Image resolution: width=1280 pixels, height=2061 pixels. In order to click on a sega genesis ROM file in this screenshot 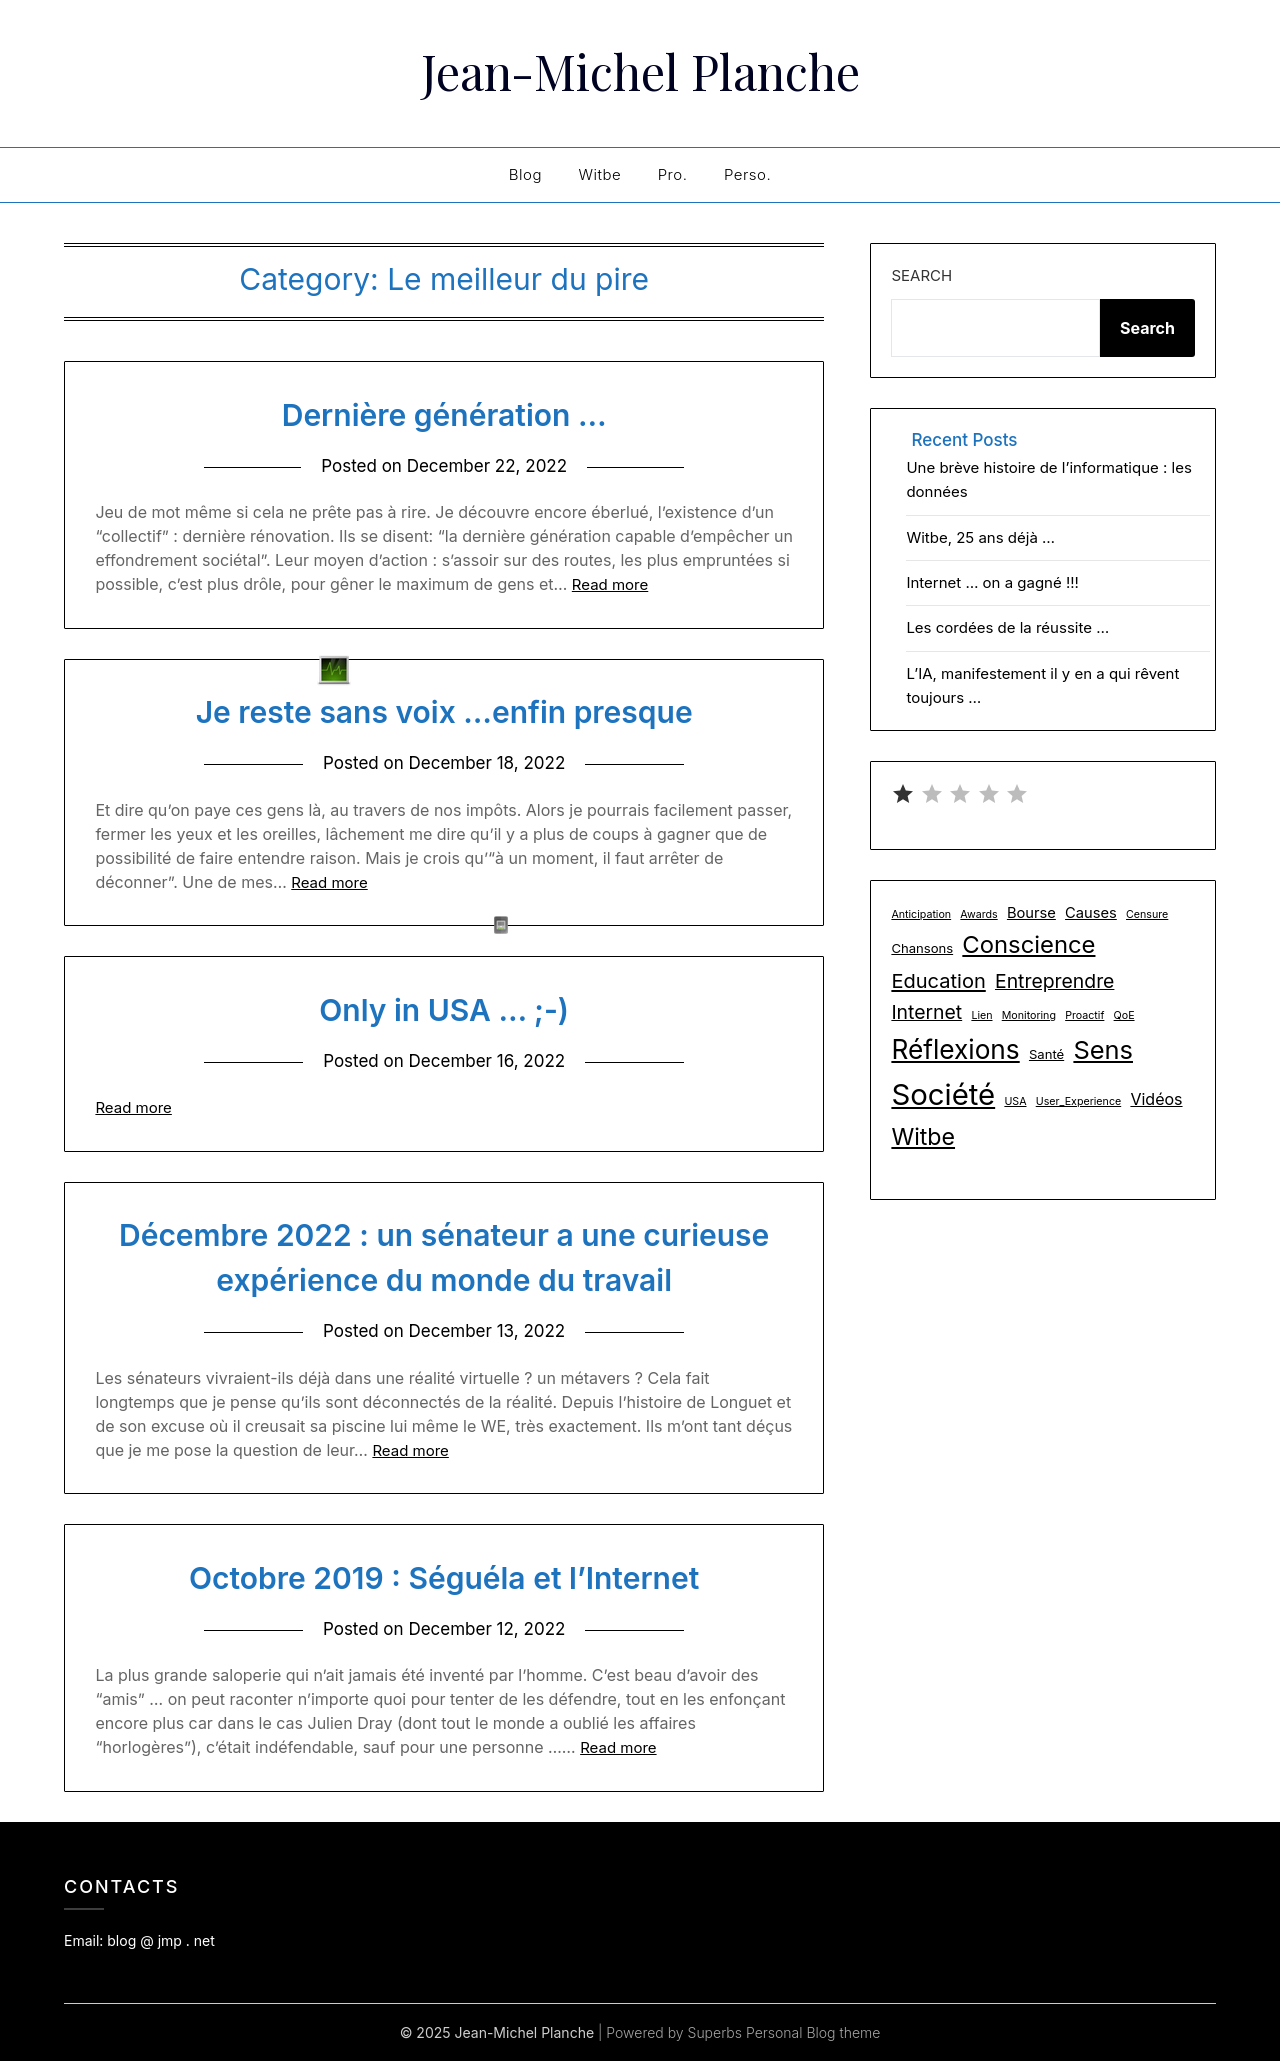, I will do `click(501, 925)`.